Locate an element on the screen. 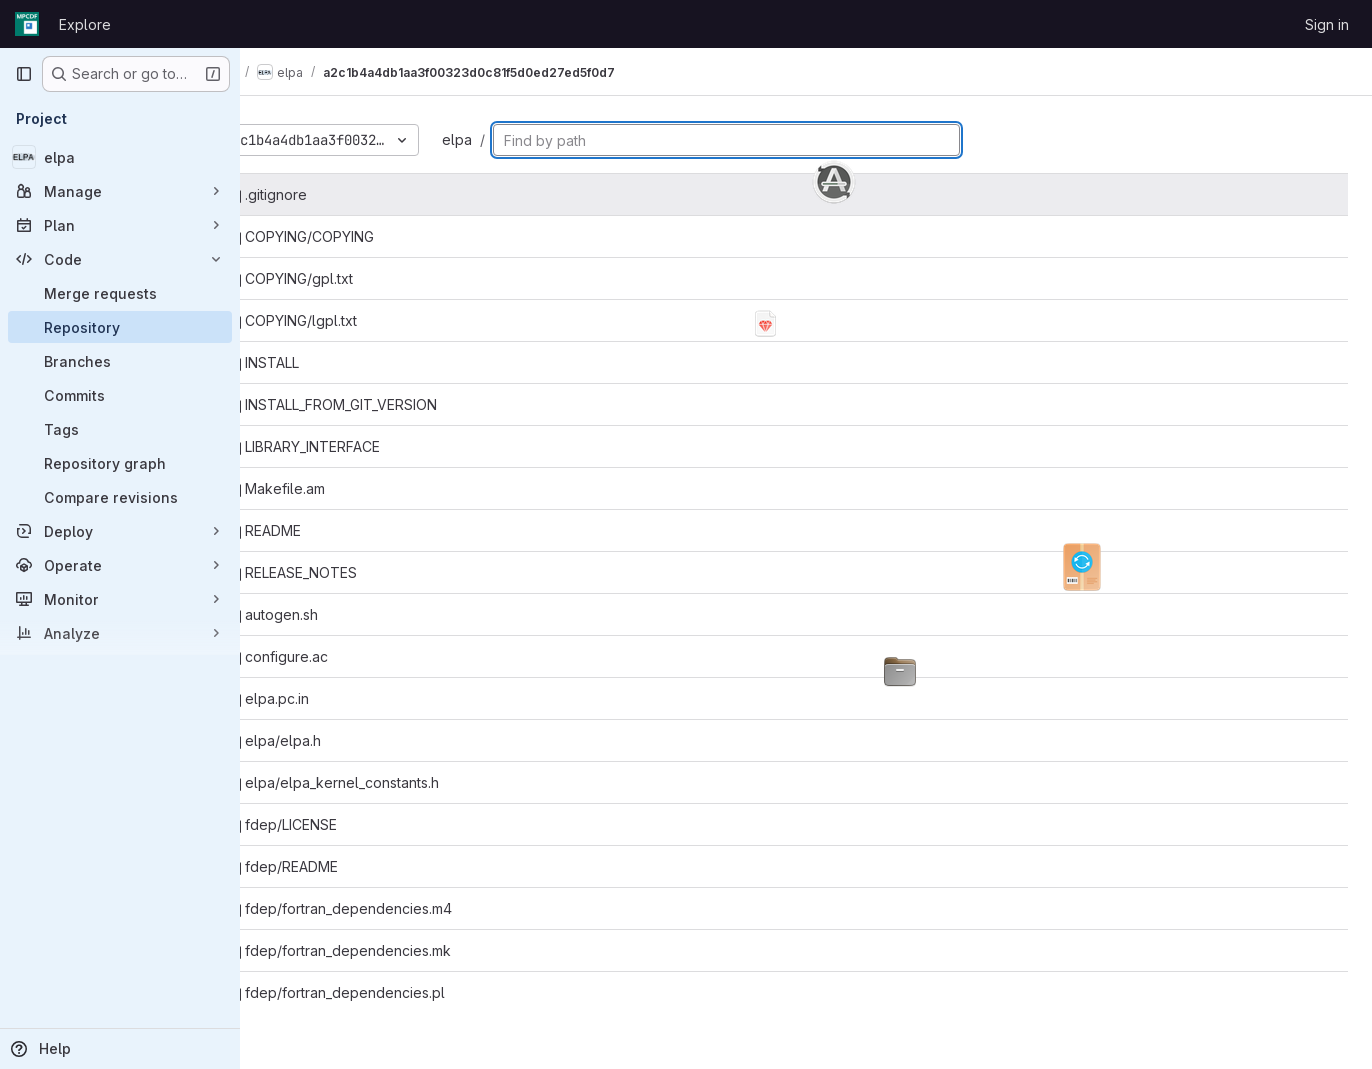  open the file manager application is located at coordinates (900, 671).